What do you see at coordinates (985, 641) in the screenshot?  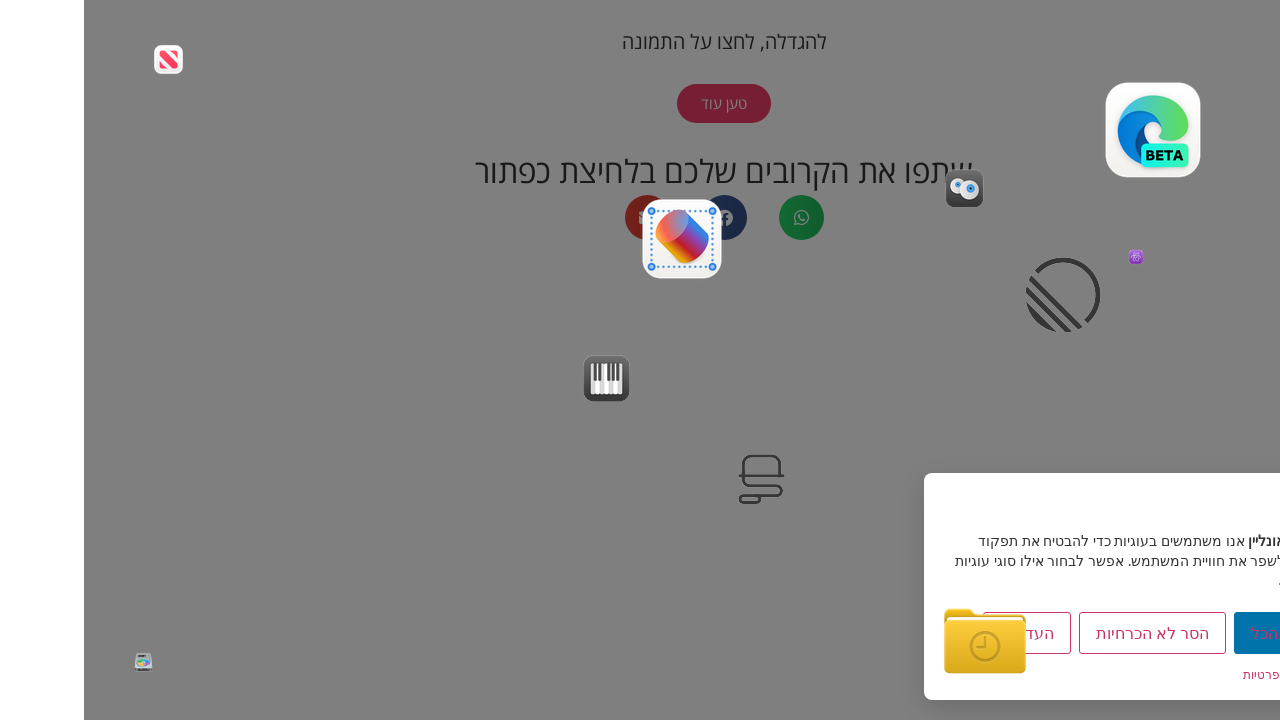 I see `access temporary files folder` at bounding box center [985, 641].